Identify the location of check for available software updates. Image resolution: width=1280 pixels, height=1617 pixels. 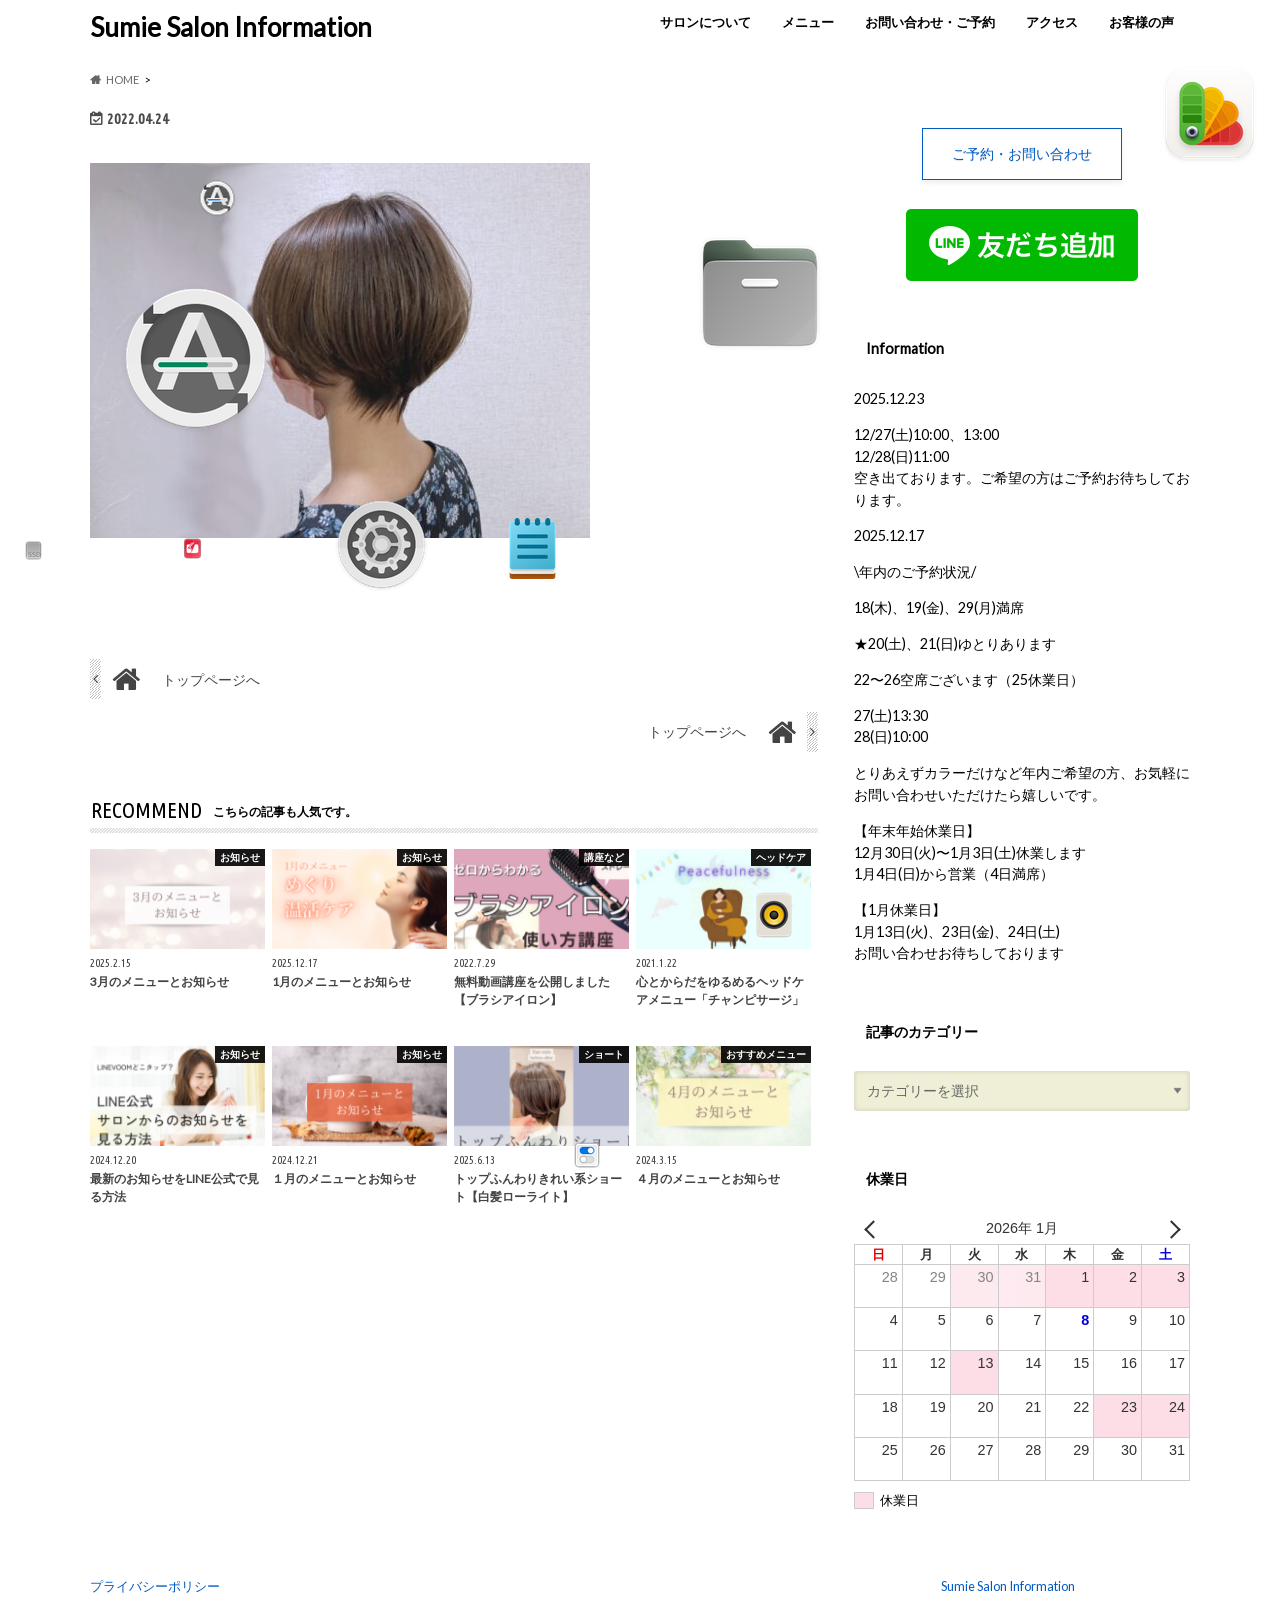
(195, 358).